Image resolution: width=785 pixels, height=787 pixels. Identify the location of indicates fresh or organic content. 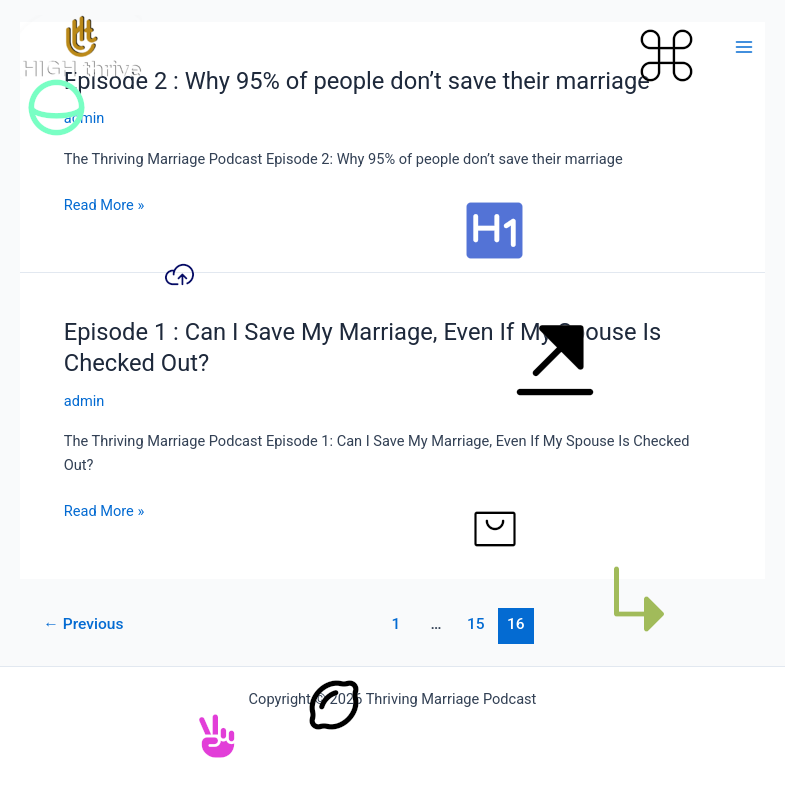
(334, 705).